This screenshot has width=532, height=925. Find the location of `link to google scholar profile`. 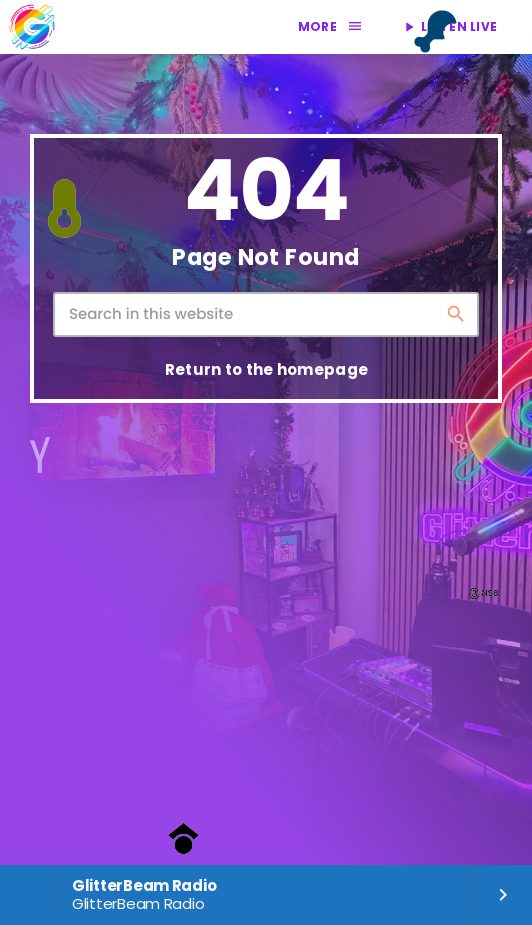

link to google scholar profile is located at coordinates (183, 838).